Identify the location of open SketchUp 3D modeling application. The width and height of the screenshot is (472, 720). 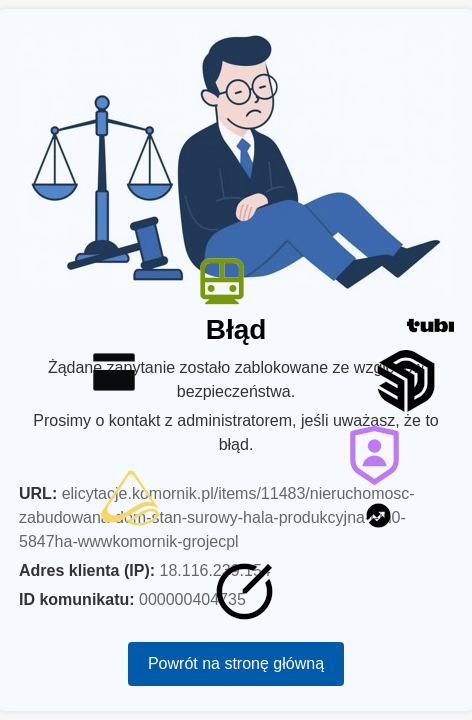
(406, 381).